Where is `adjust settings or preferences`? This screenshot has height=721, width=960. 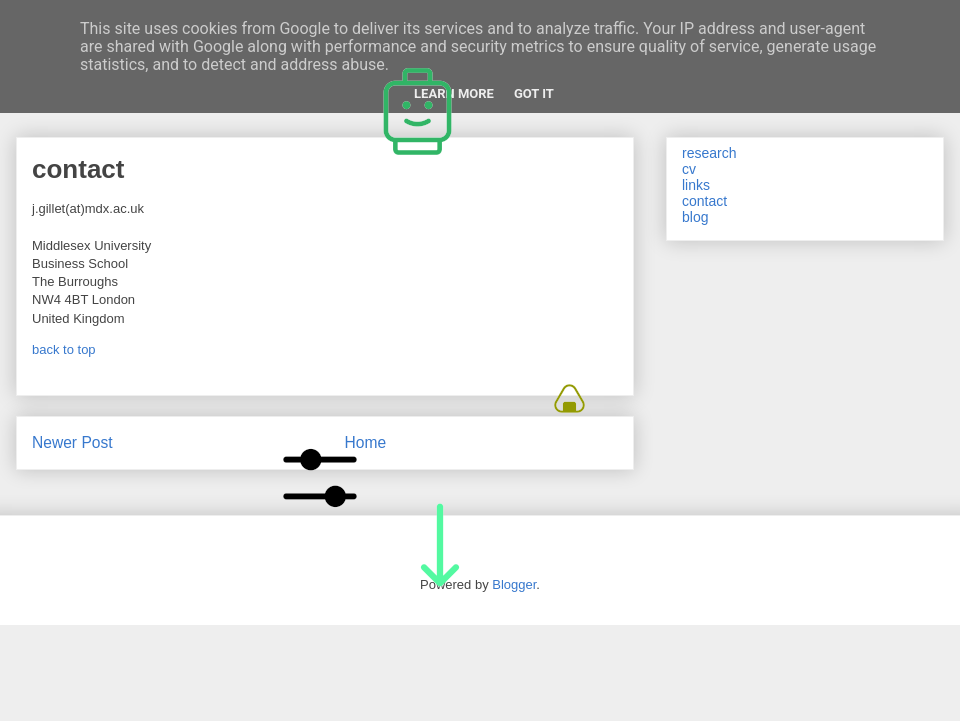 adjust settings or preferences is located at coordinates (320, 478).